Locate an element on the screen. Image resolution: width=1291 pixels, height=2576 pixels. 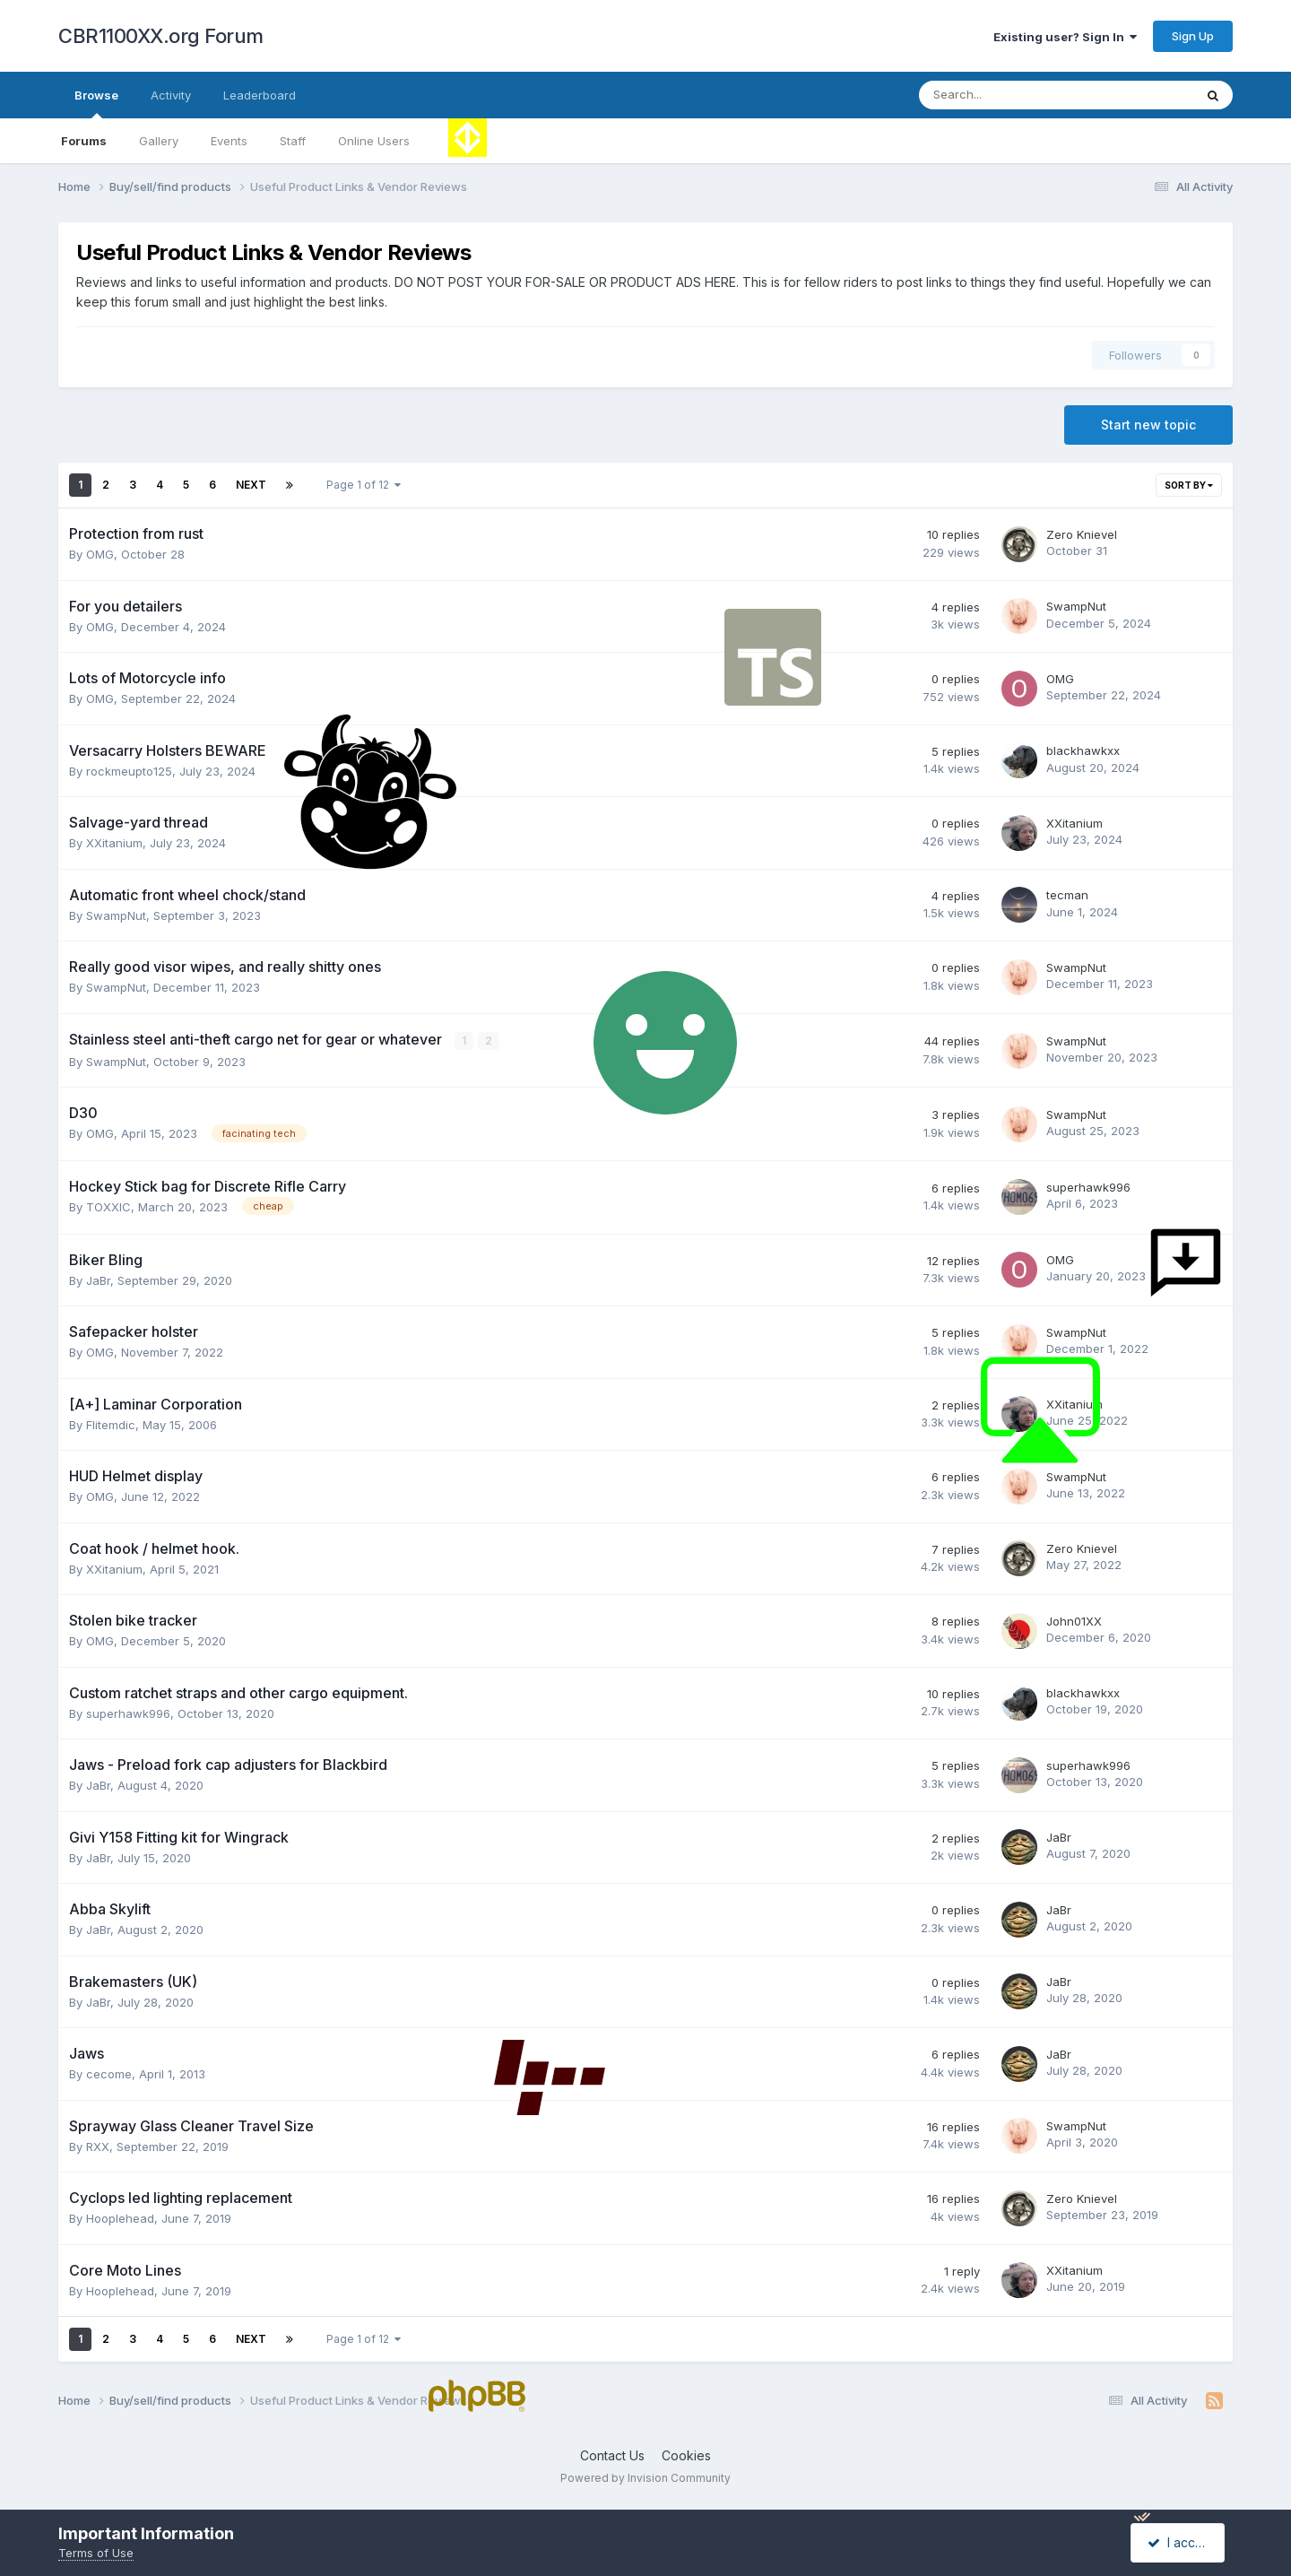
são paulo metro official app or website is located at coordinates (467, 137).